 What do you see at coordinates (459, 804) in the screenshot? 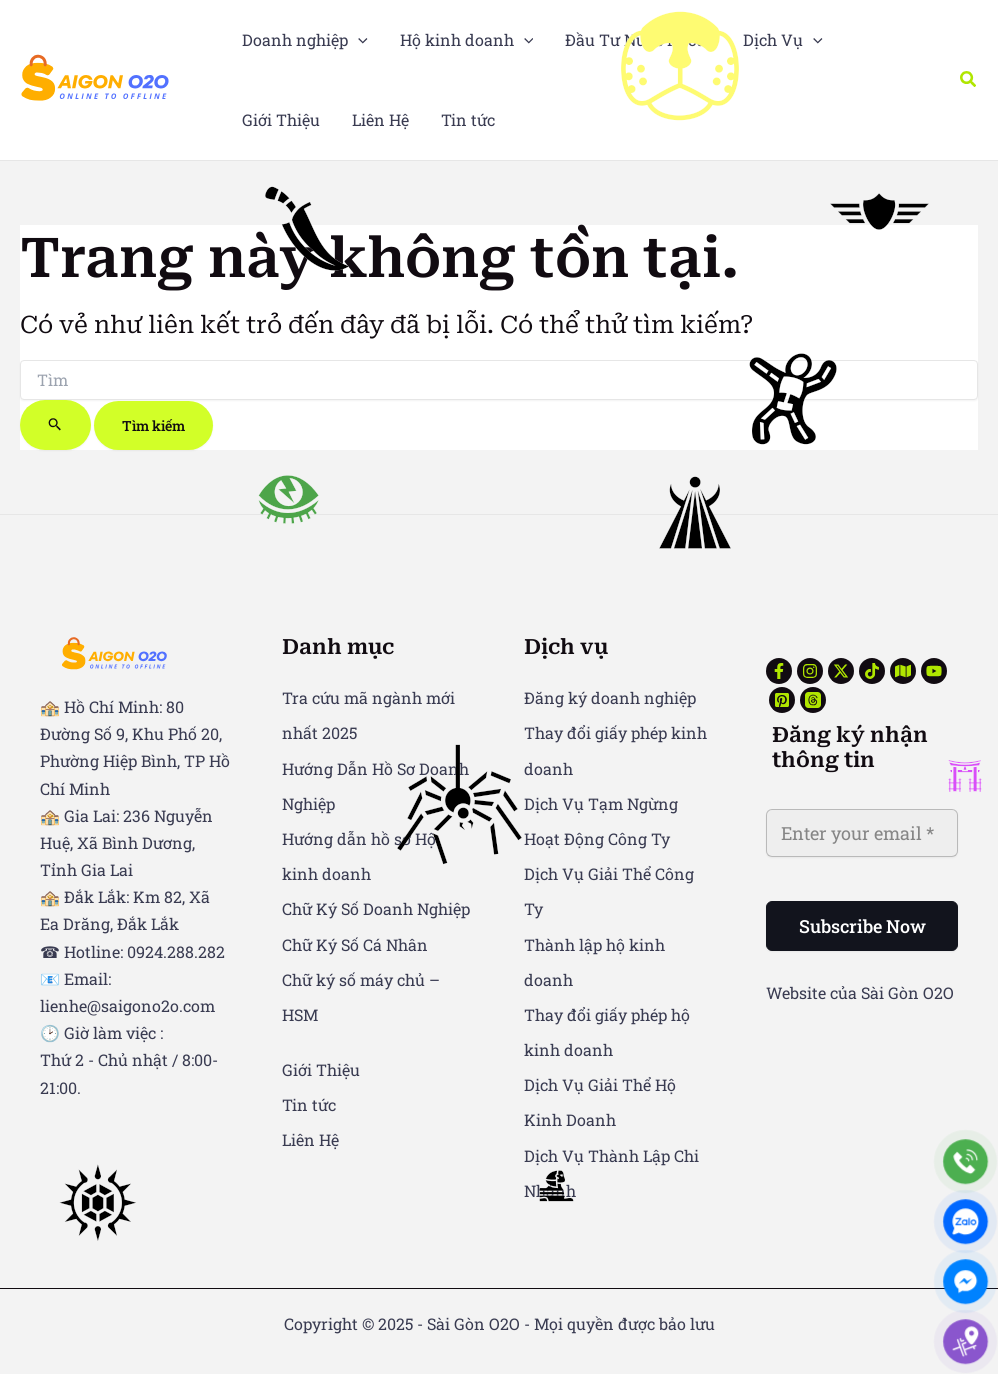
I see `indicates spider enemy or creature in game` at bounding box center [459, 804].